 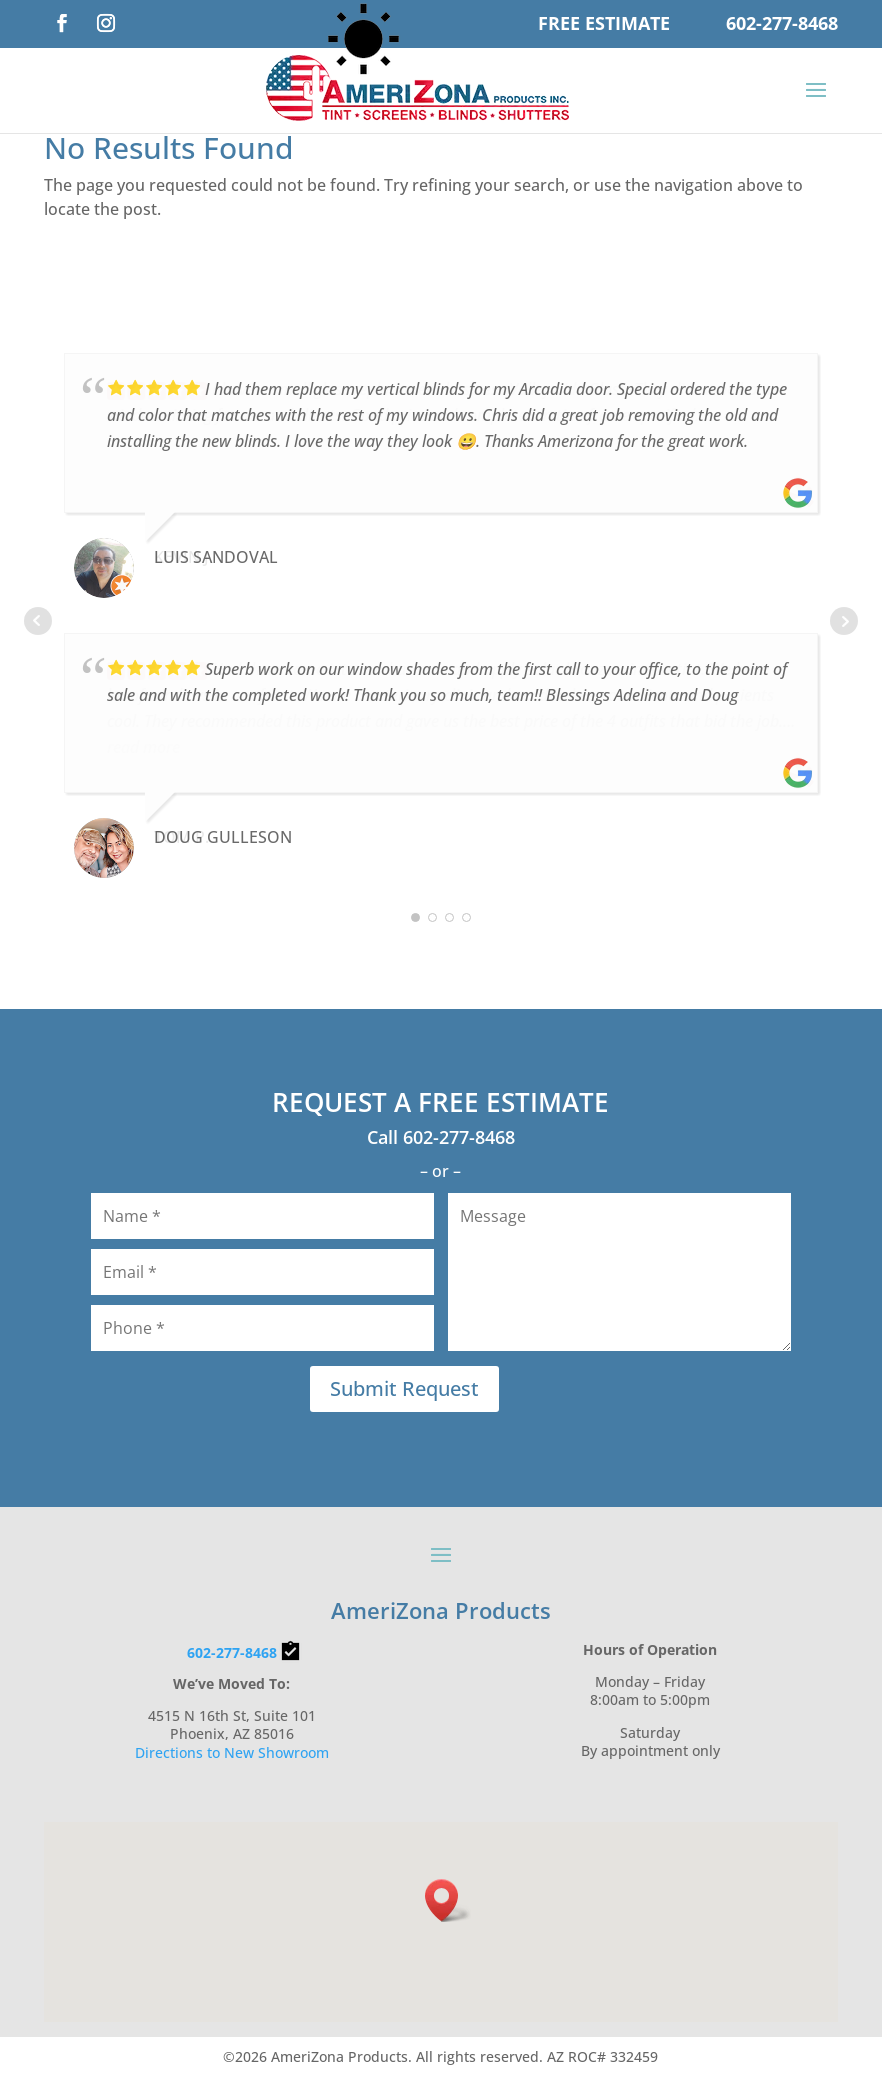 I want to click on toggle light mode or bright display, so click(x=363, y=40).